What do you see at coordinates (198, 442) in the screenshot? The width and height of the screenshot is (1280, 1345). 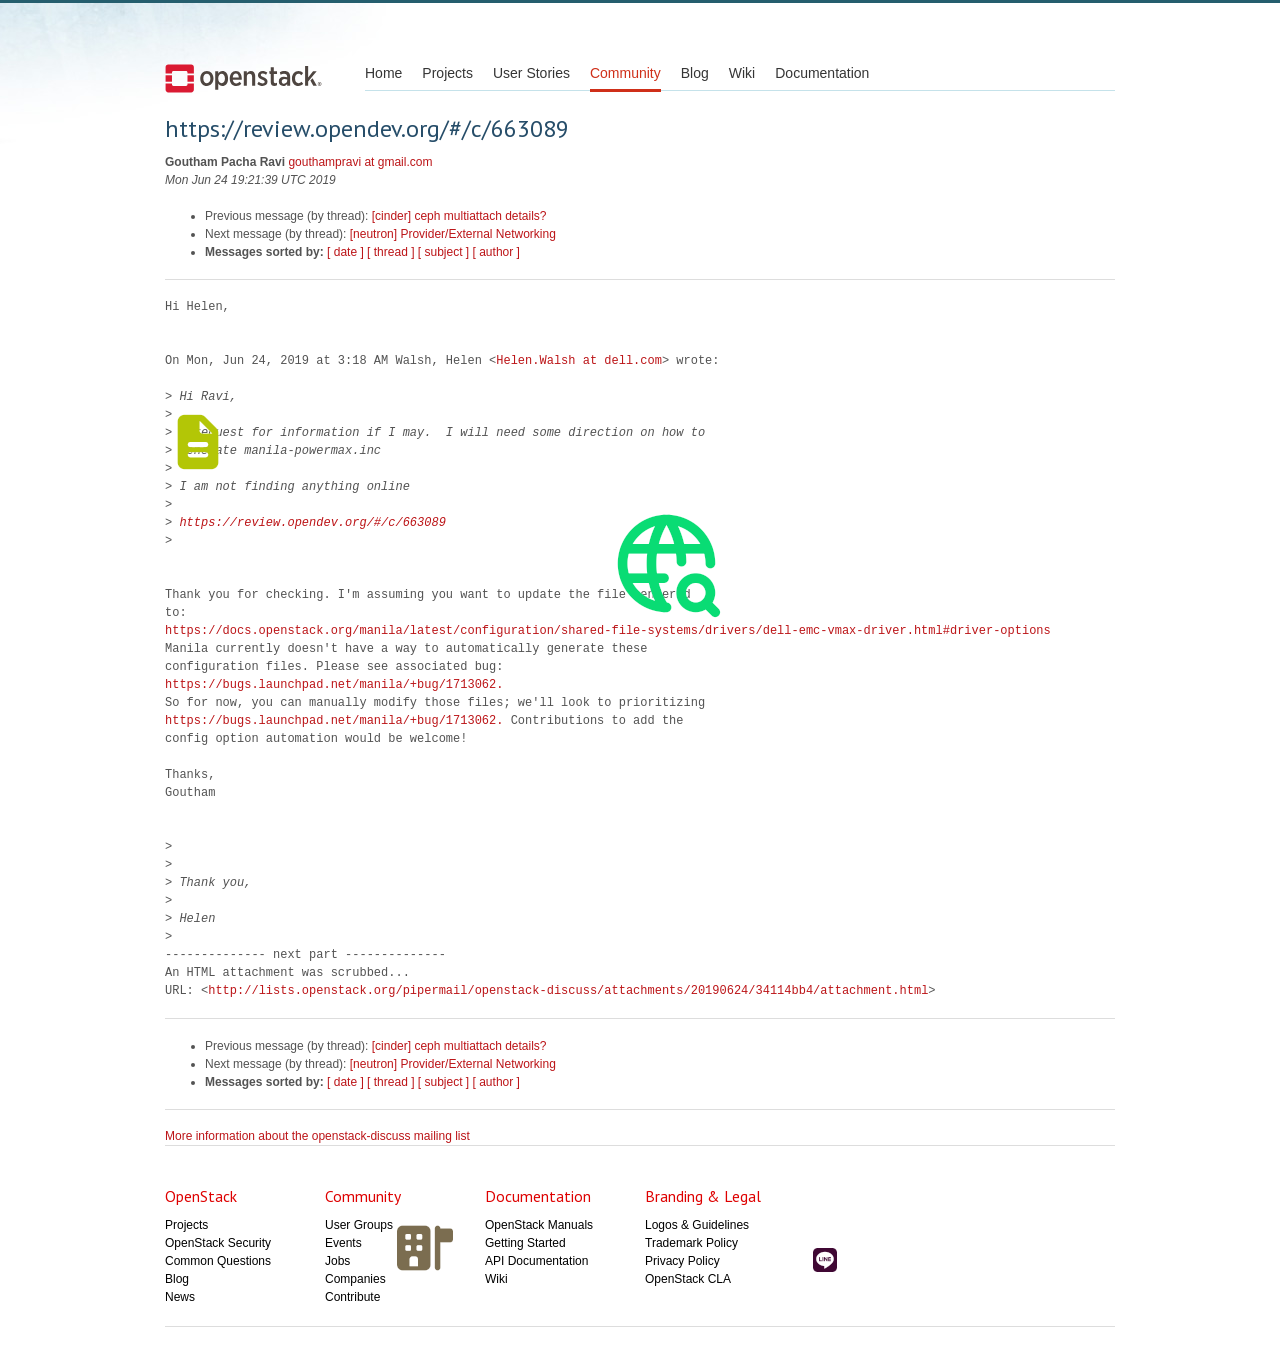 I see `view document or text file` at bounding box center [198, 442].